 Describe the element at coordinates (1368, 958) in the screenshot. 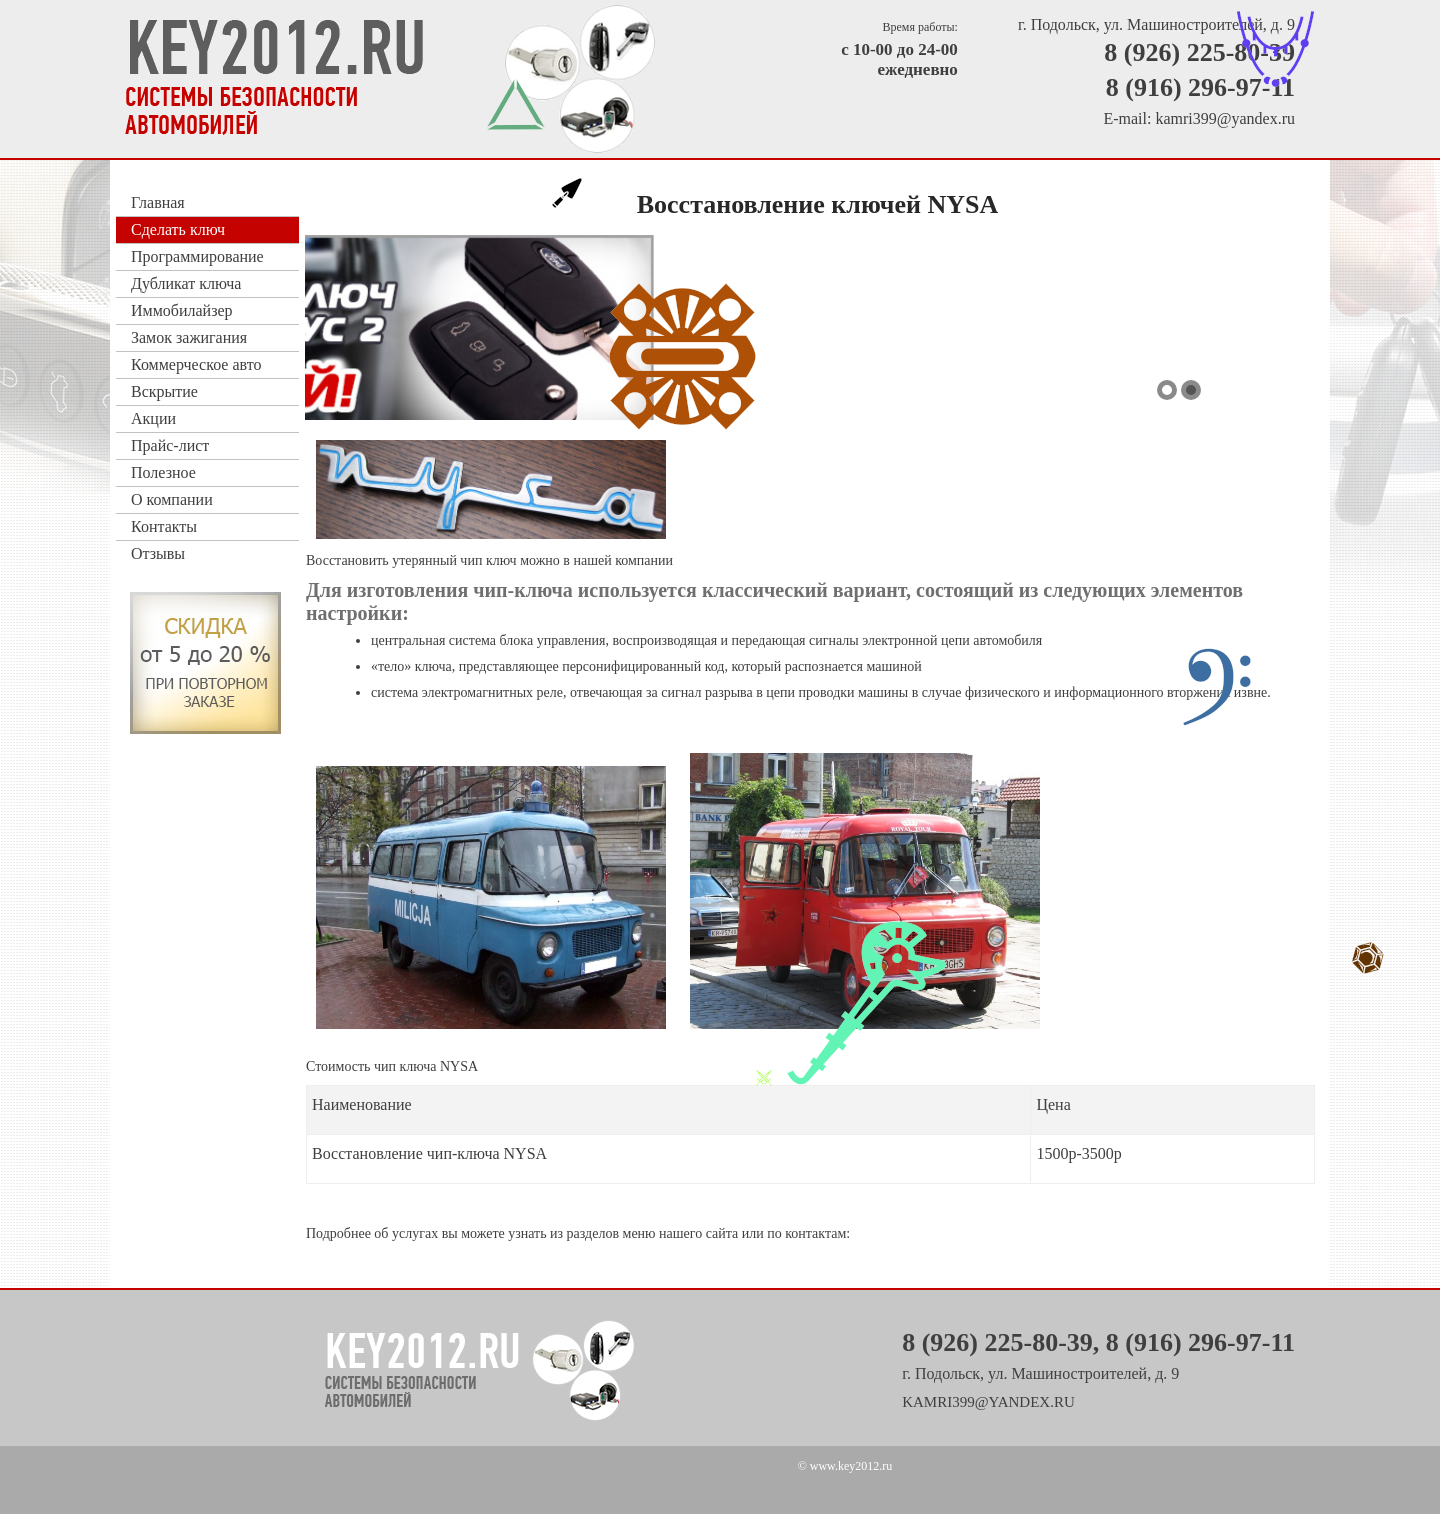

I see `in-game premium currency or gems` at that location.